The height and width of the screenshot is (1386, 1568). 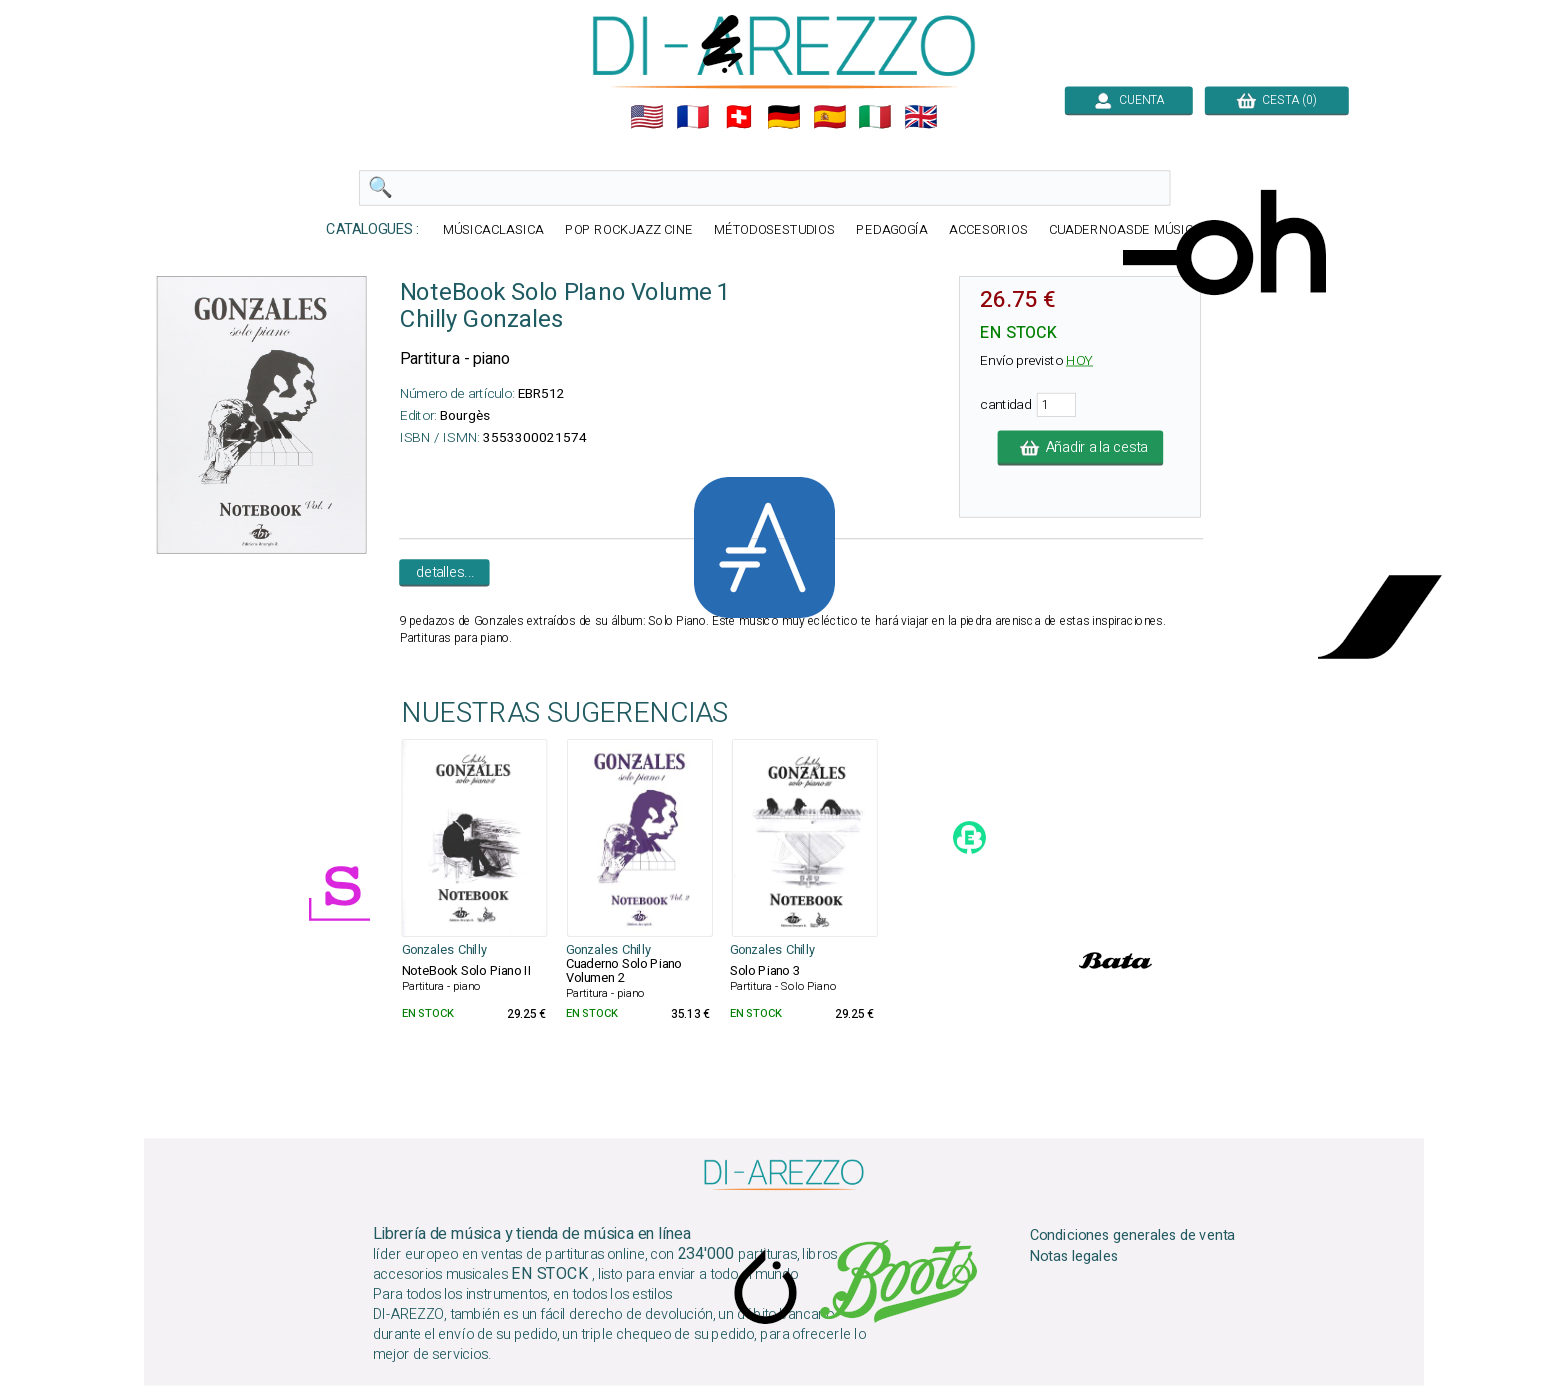 I want to click on PyTorch machine learning framework logo, so click(x=765, y=1286).